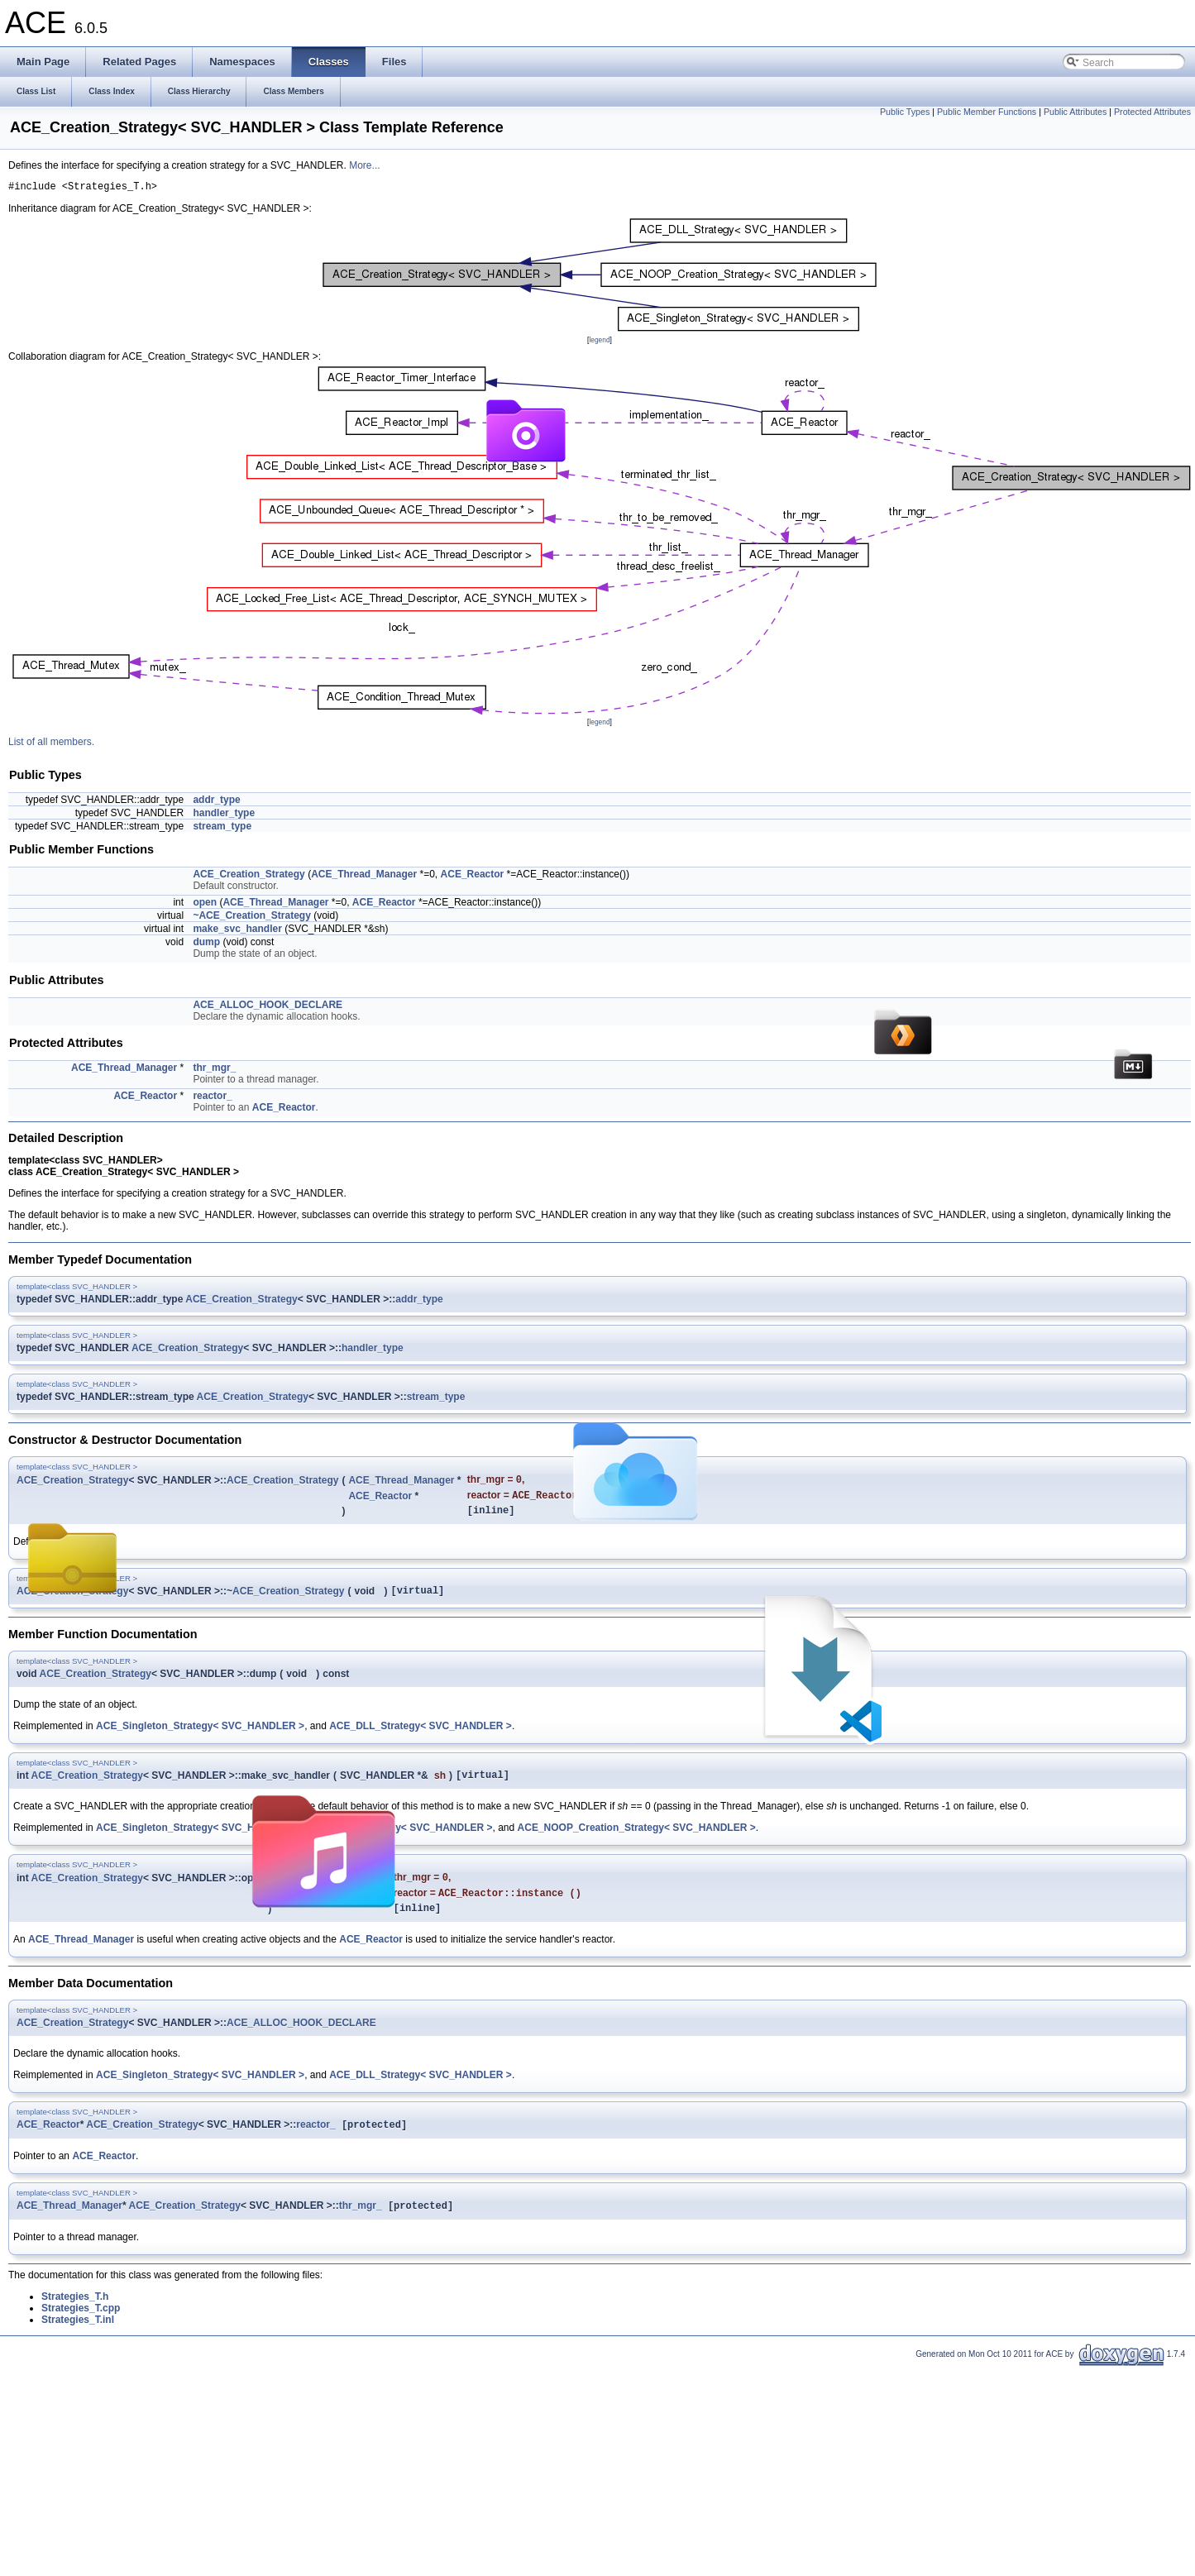 The width and height of the screenshot is (1195, 2576). What do you see at coordinates (902, 1033) in the screenshot?
I see `open cloudflare workers project folder` at bounding box center [902, 1033].